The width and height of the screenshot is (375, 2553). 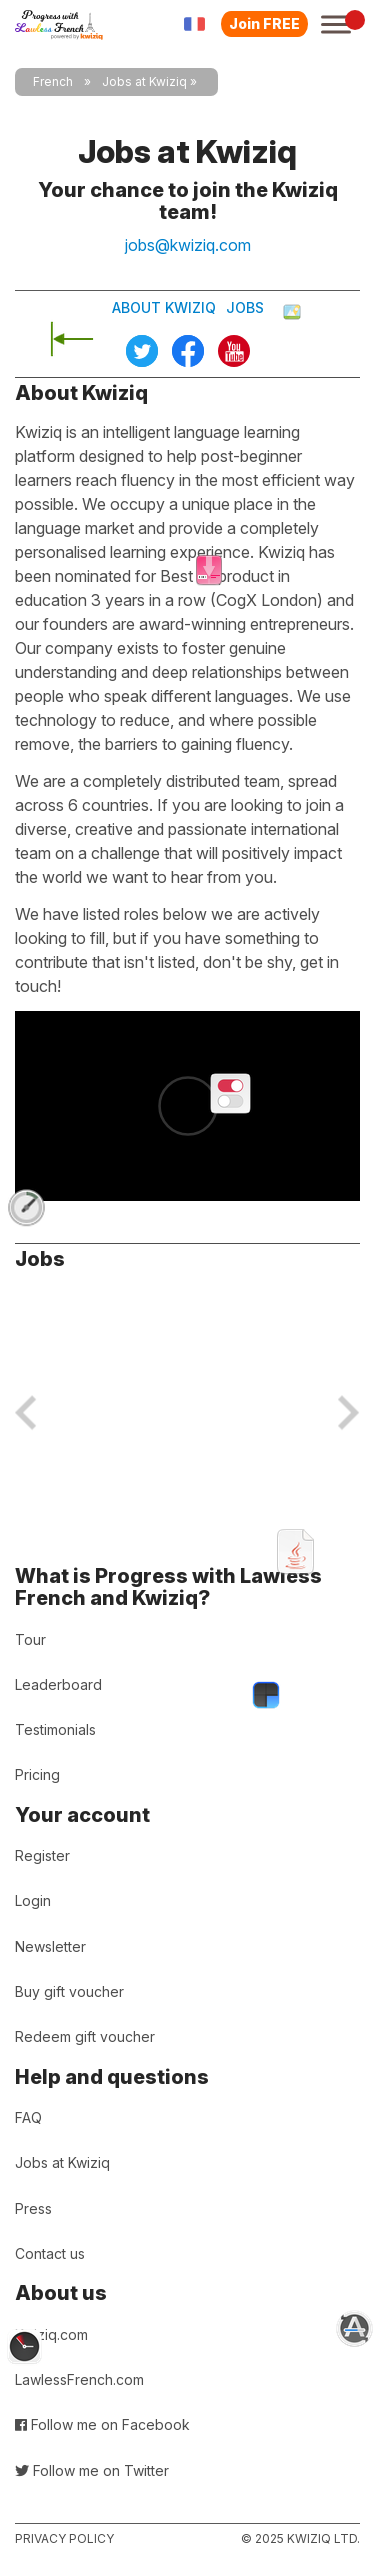 What do you see at coordinates (24, 2346) in the screenshot?
I see `open gnome evolution calendar alarm notifications` at bounding box center [24, 2346].